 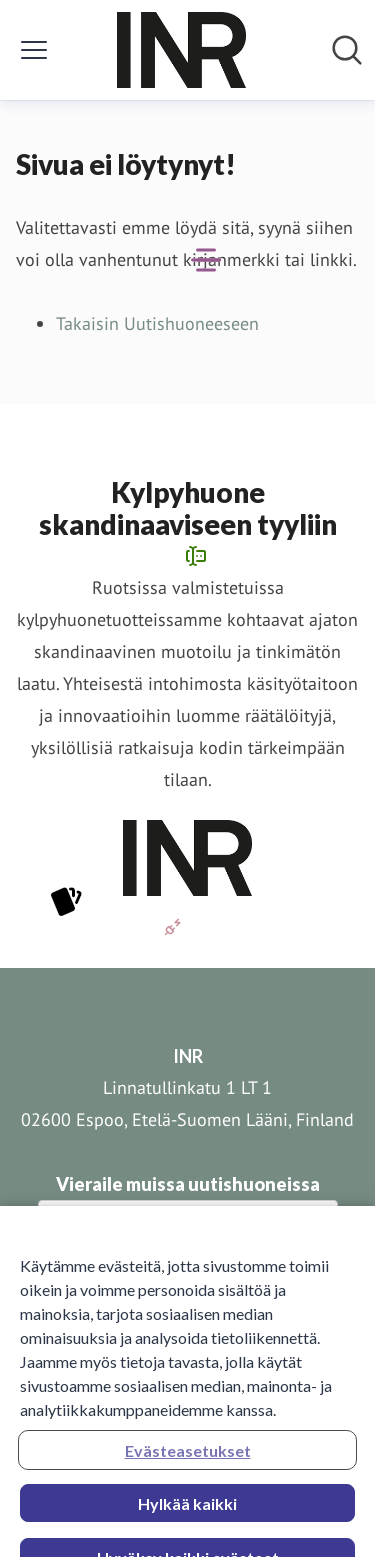 I want to click on access forms and surveys, so click(x=196, y=556).